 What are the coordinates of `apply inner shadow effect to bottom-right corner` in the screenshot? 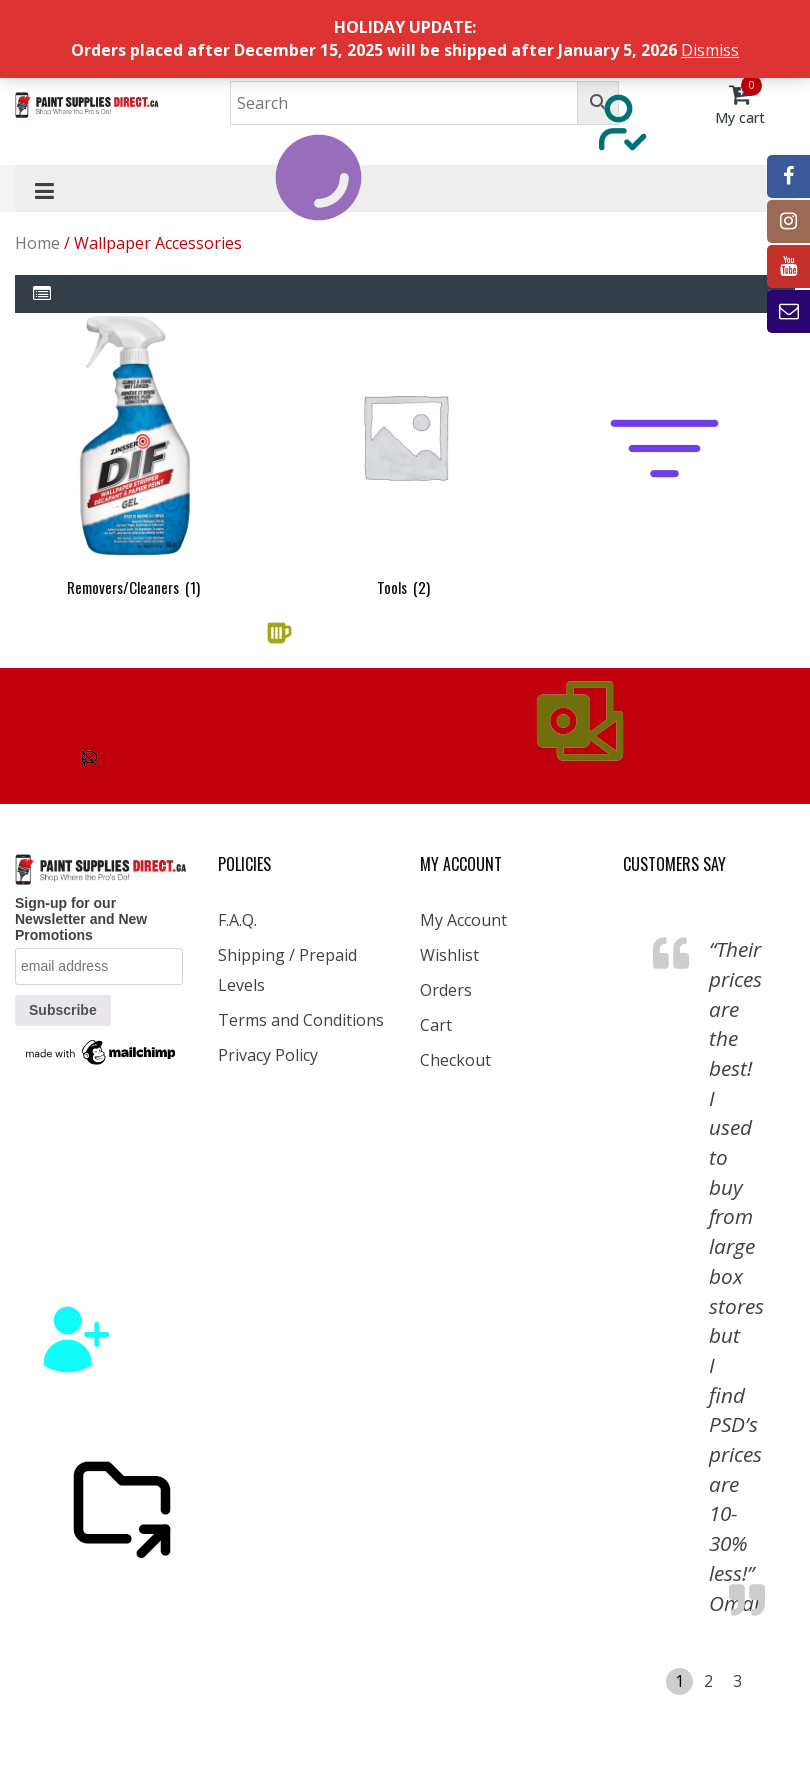 It's located at (318, 177).